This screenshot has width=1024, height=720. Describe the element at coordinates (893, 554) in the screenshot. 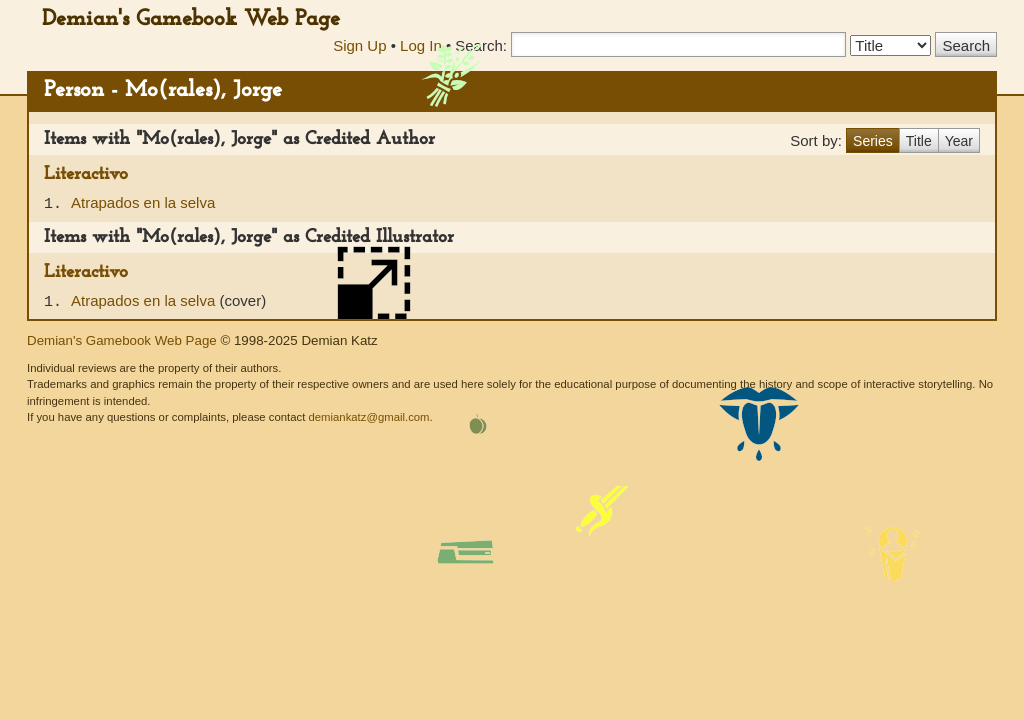

I see `indicates sleep mode or rest state` at that location.